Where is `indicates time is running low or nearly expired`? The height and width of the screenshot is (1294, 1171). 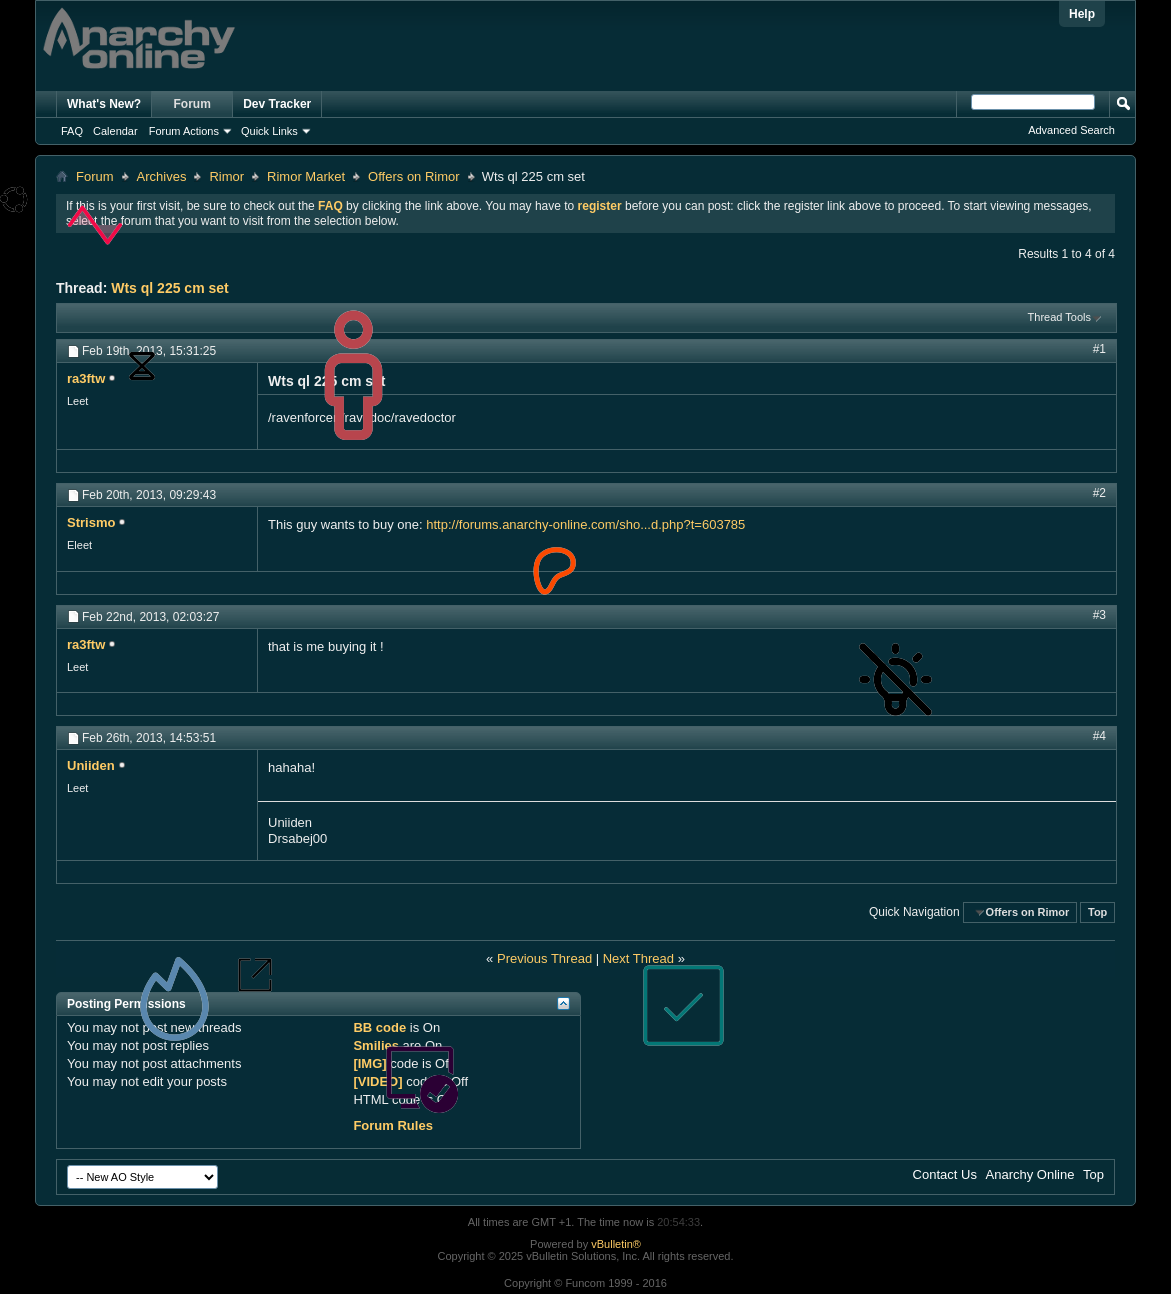
indicates time is running low or nearly expired is located at coordinates (142, 366).